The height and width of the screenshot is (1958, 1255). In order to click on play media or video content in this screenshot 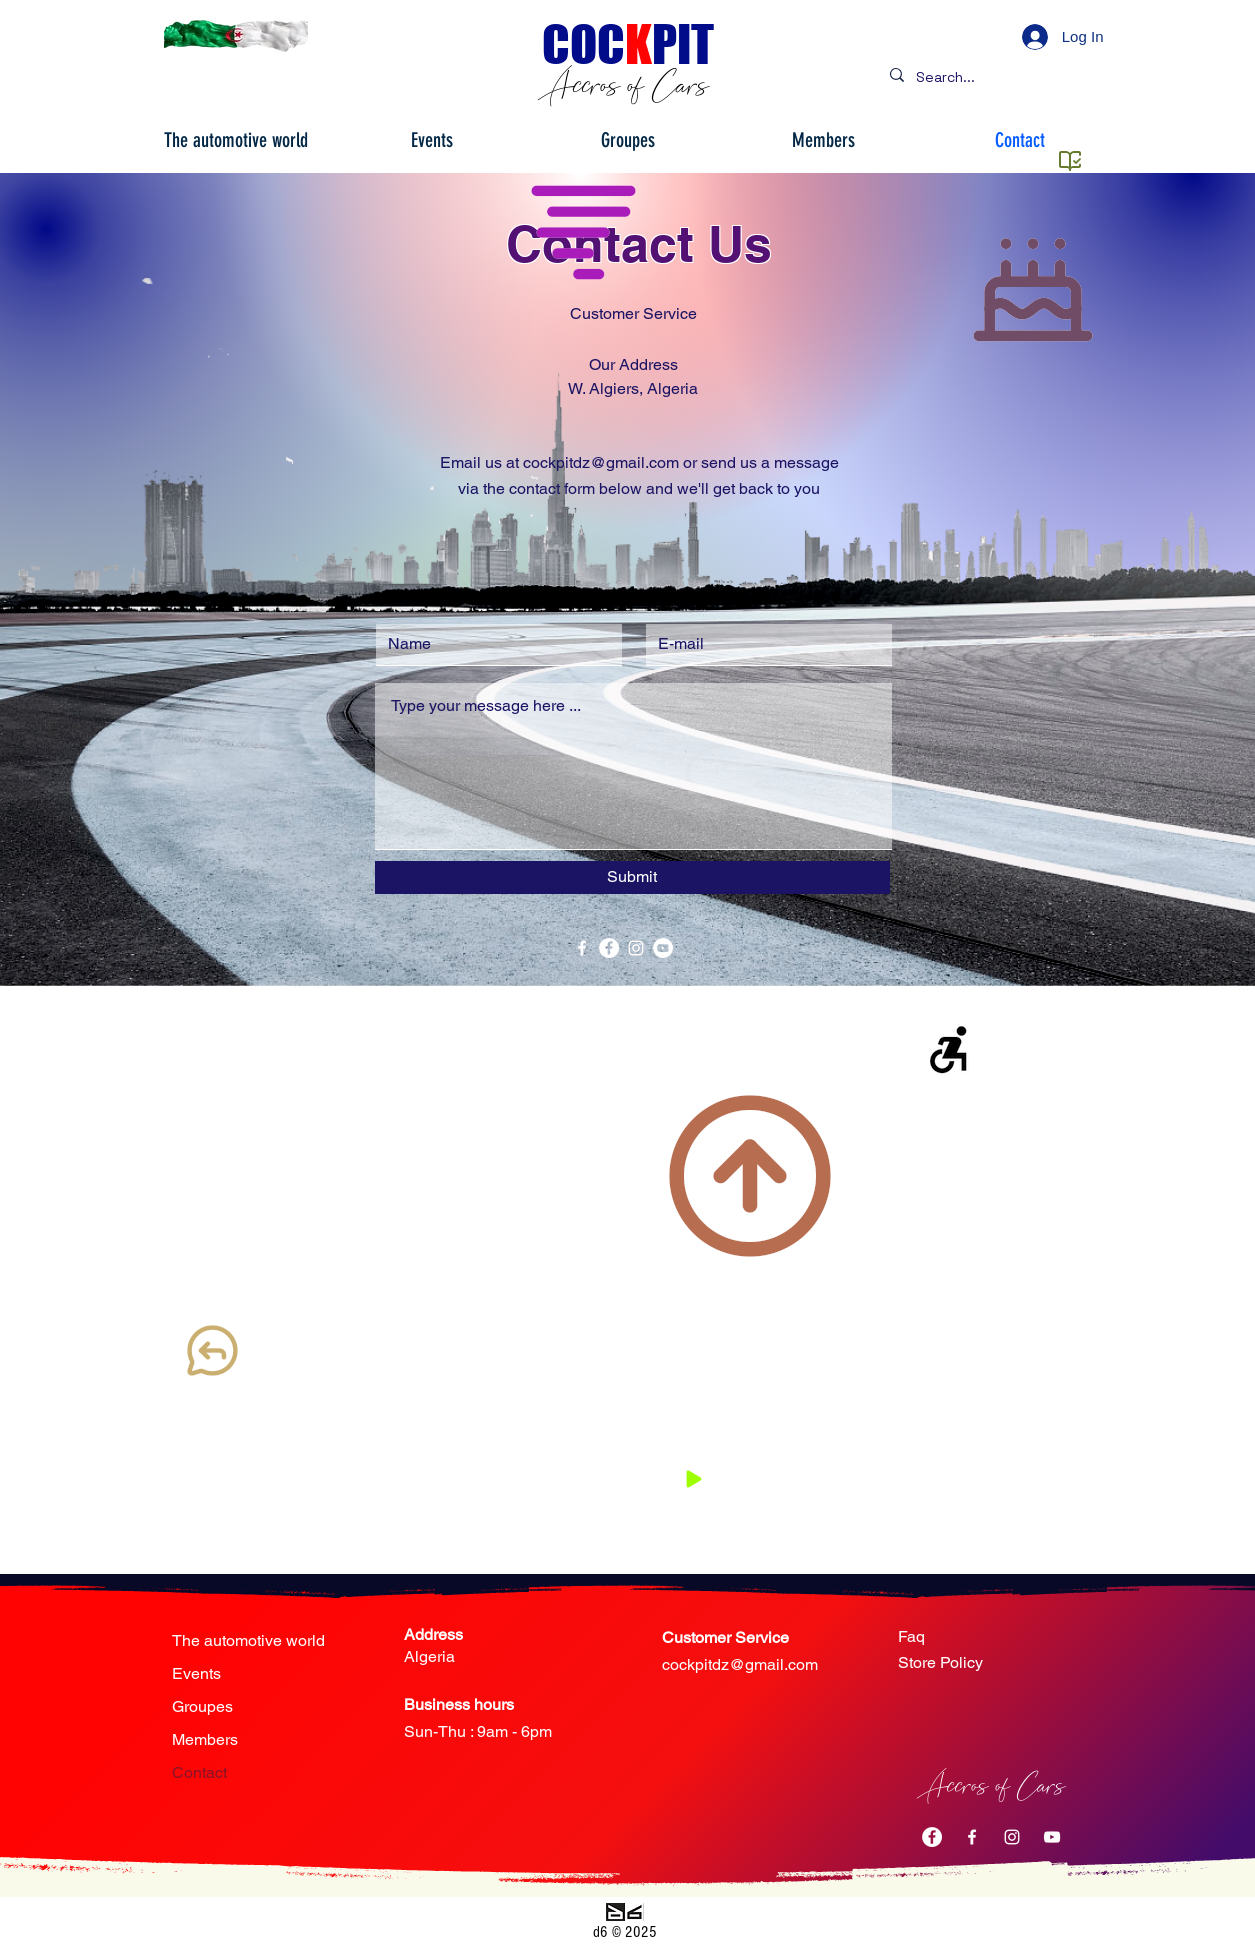, I will do `click(694, 1479)`.